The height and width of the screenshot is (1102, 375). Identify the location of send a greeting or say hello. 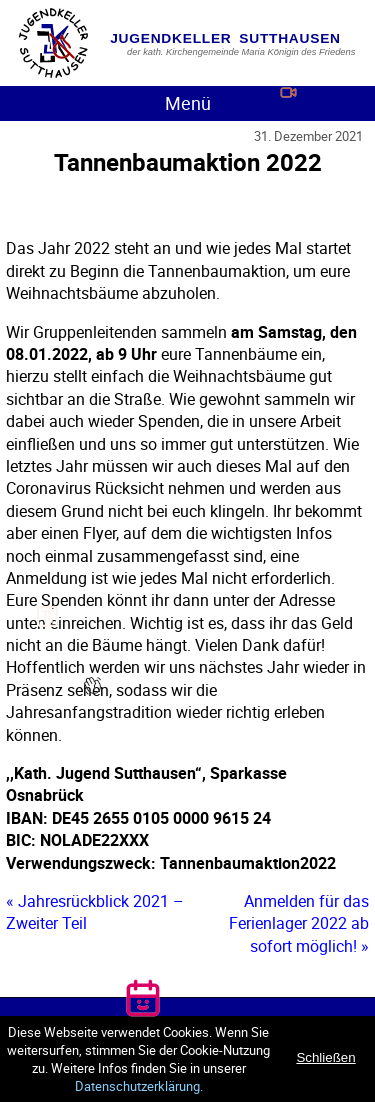
(92, 685).